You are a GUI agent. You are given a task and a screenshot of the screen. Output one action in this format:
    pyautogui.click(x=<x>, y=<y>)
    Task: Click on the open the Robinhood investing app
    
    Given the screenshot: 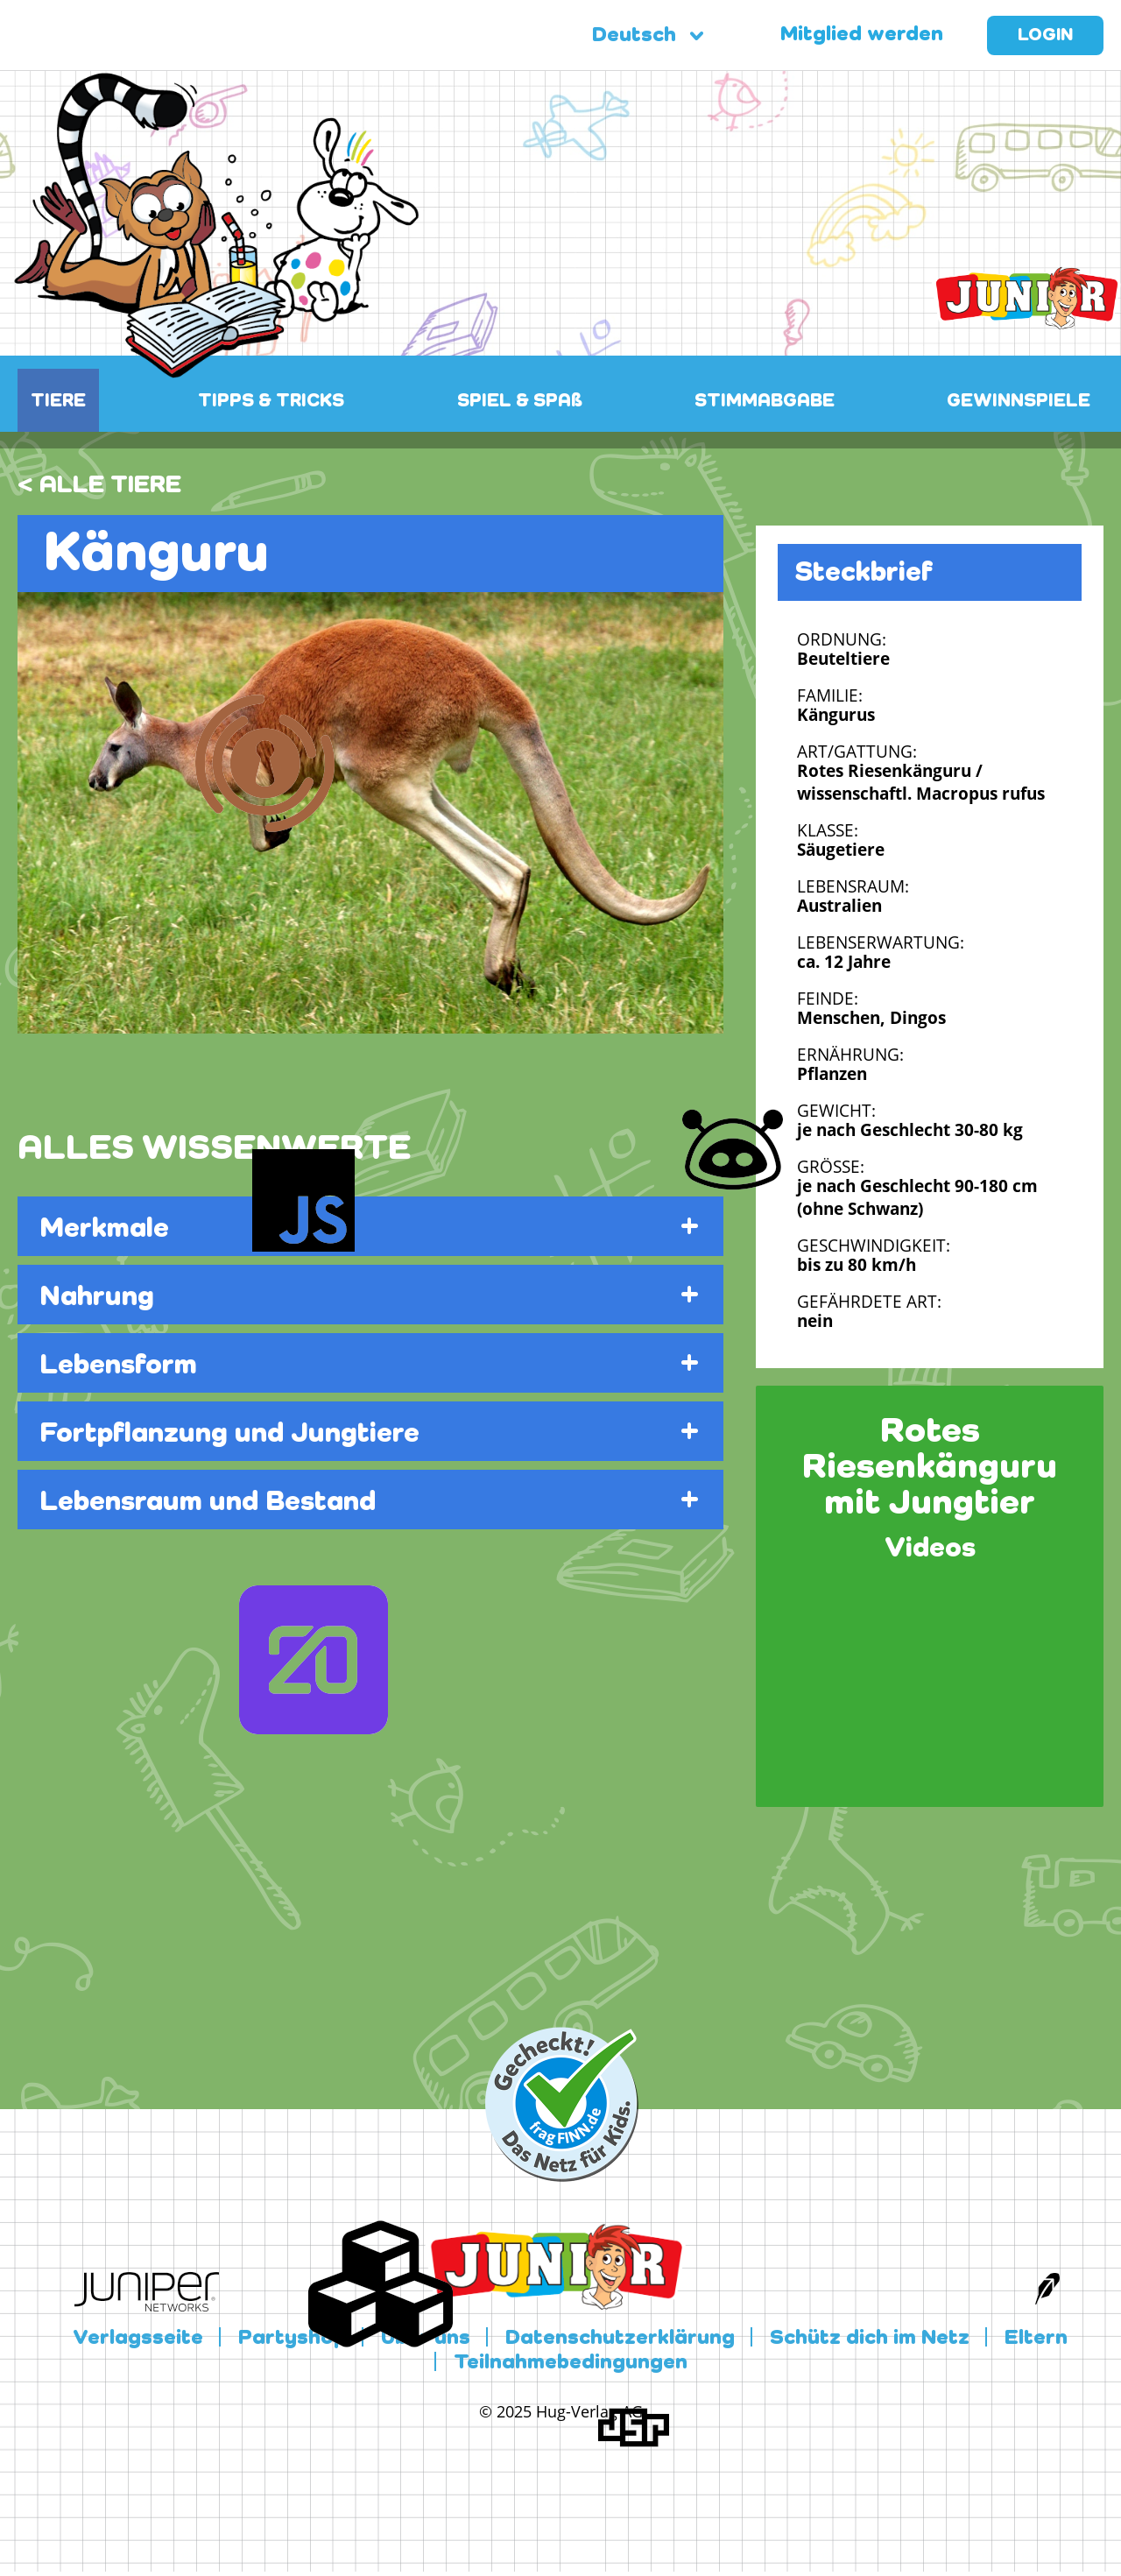 What is the action you would take?
    pyautogui.click(x=1047, y=2289)
    